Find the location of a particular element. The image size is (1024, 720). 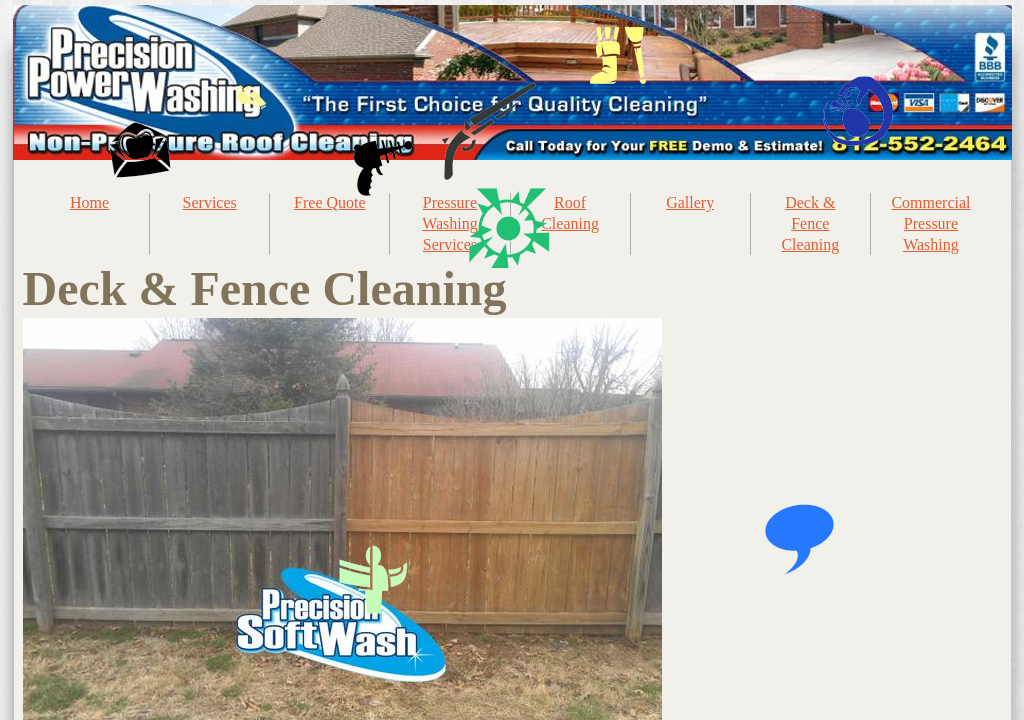

indicates a critical hit or power attack in gameplay is located at coordinates (509, 228).